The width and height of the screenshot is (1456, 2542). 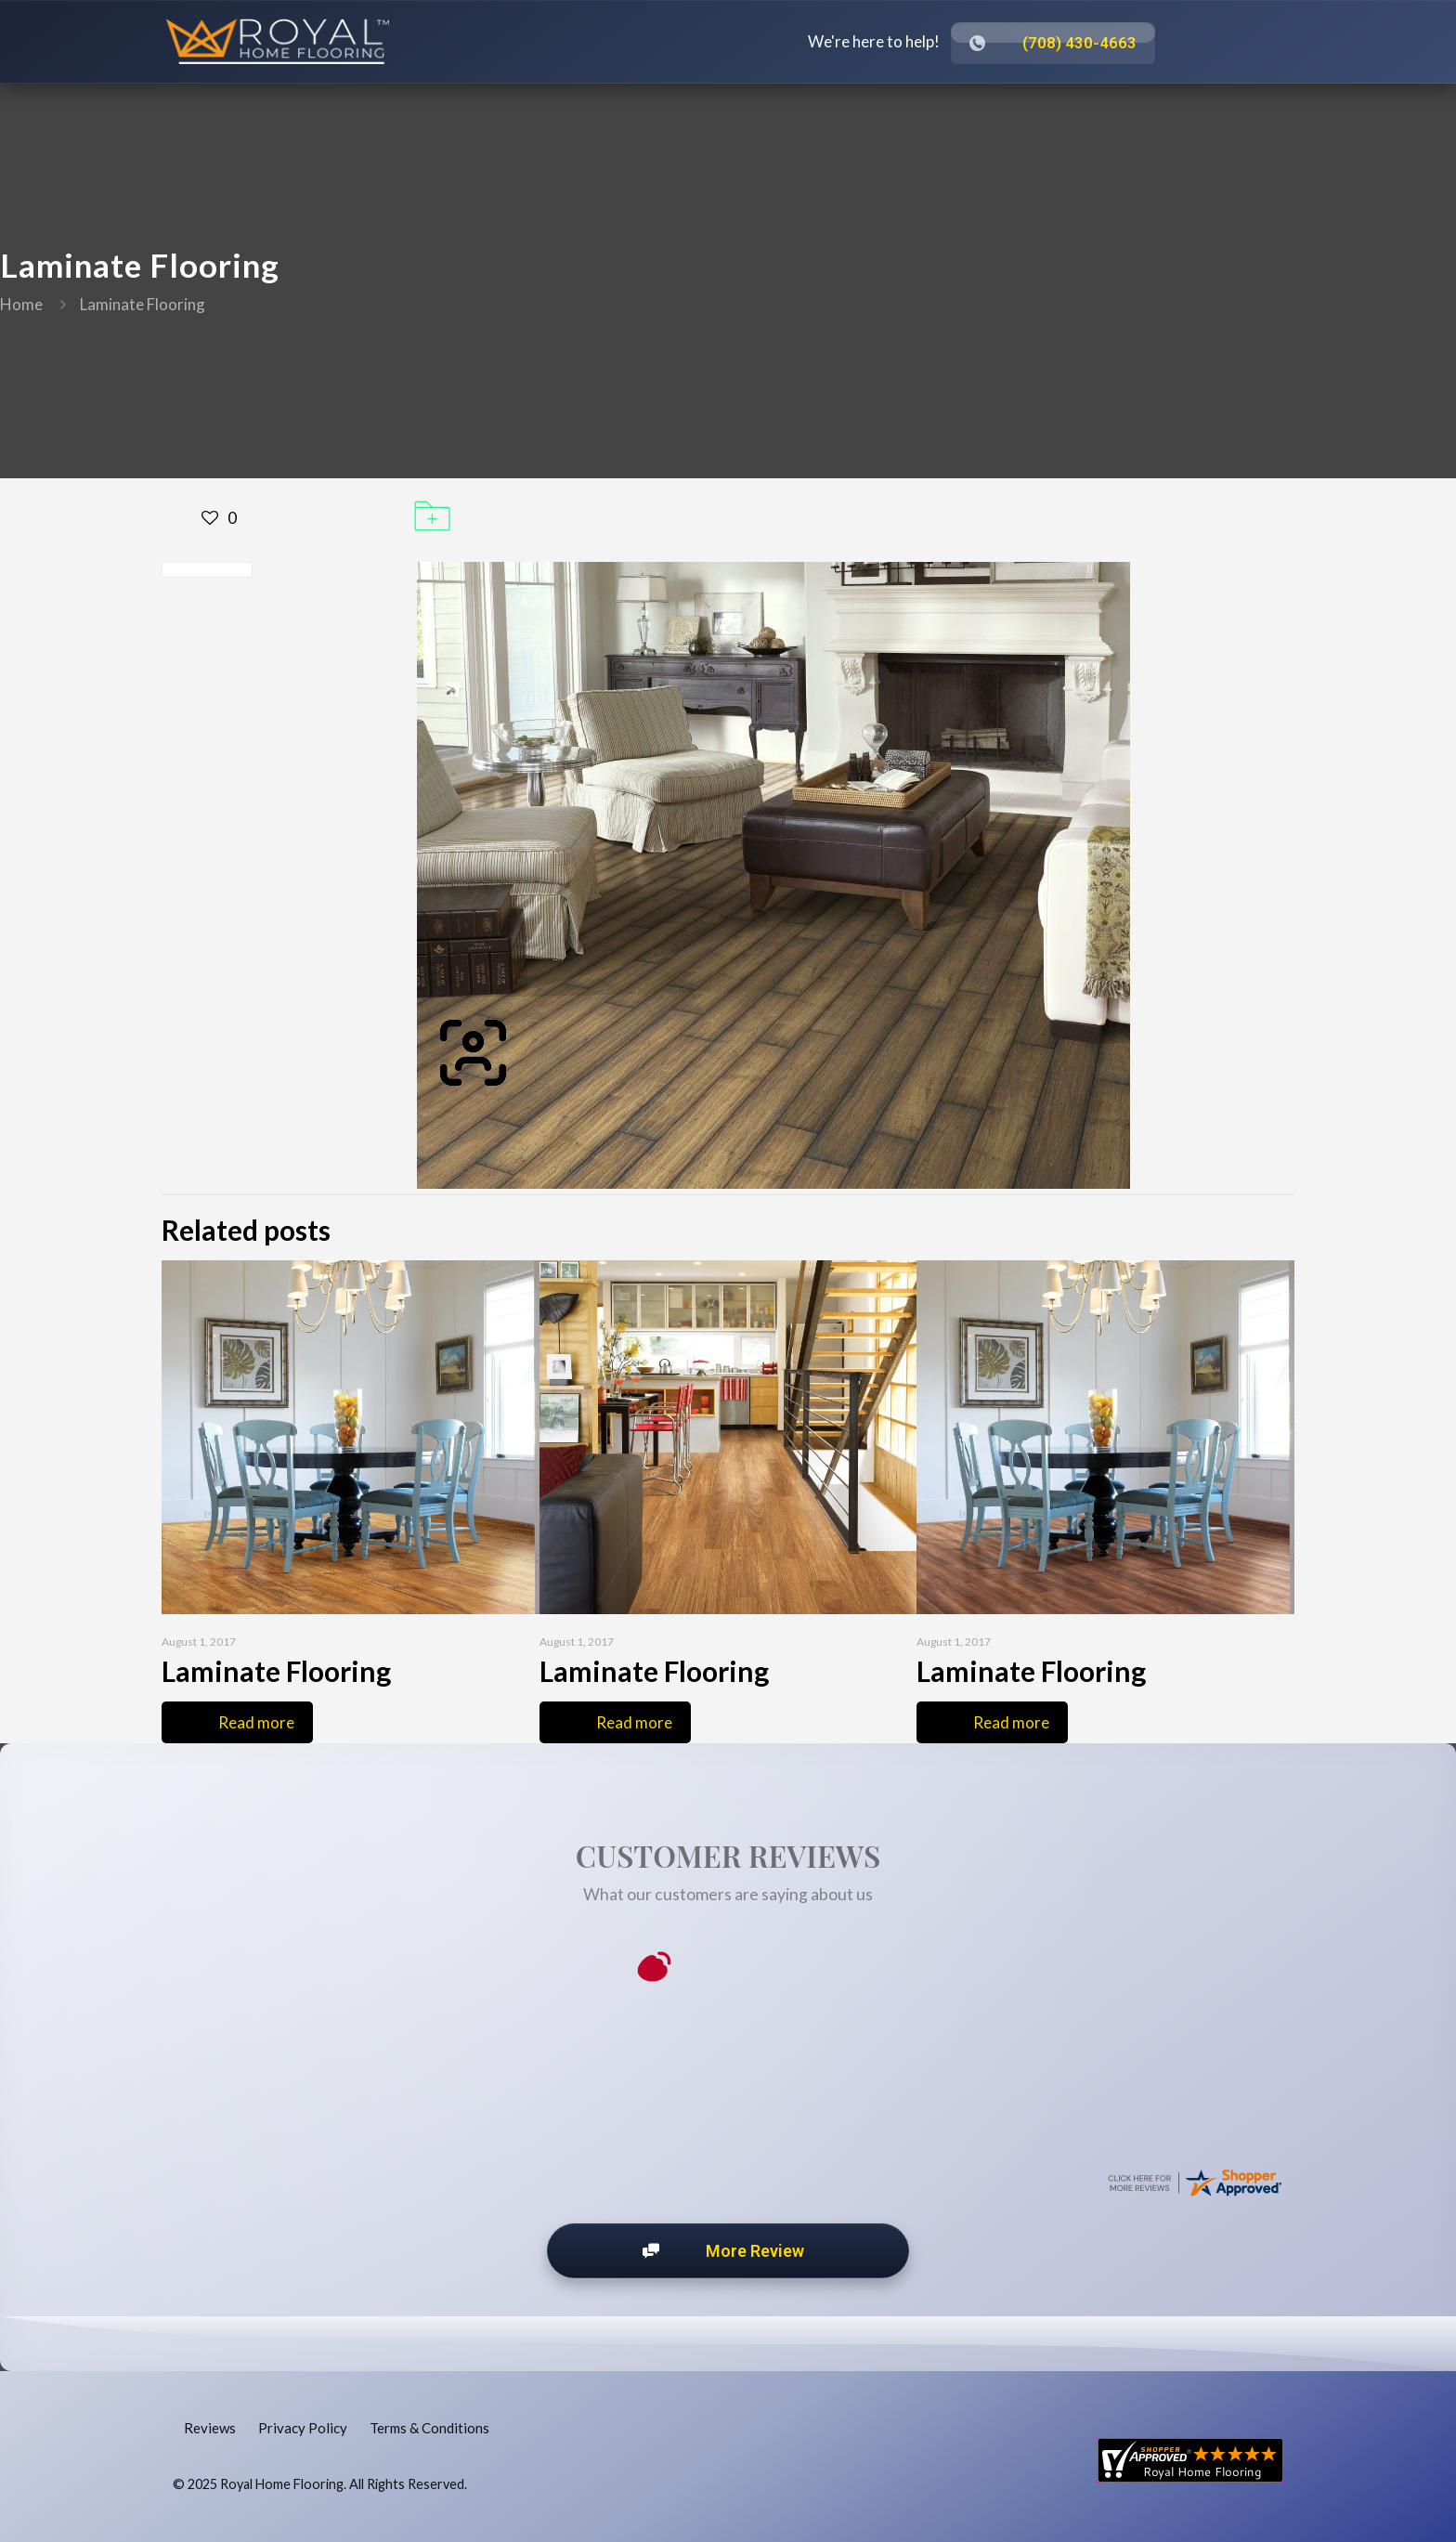 What do you see at coordinates (473, 1052) in the screenshot?
I see `scan or verify user identity` at bounding box center [473, 1052].